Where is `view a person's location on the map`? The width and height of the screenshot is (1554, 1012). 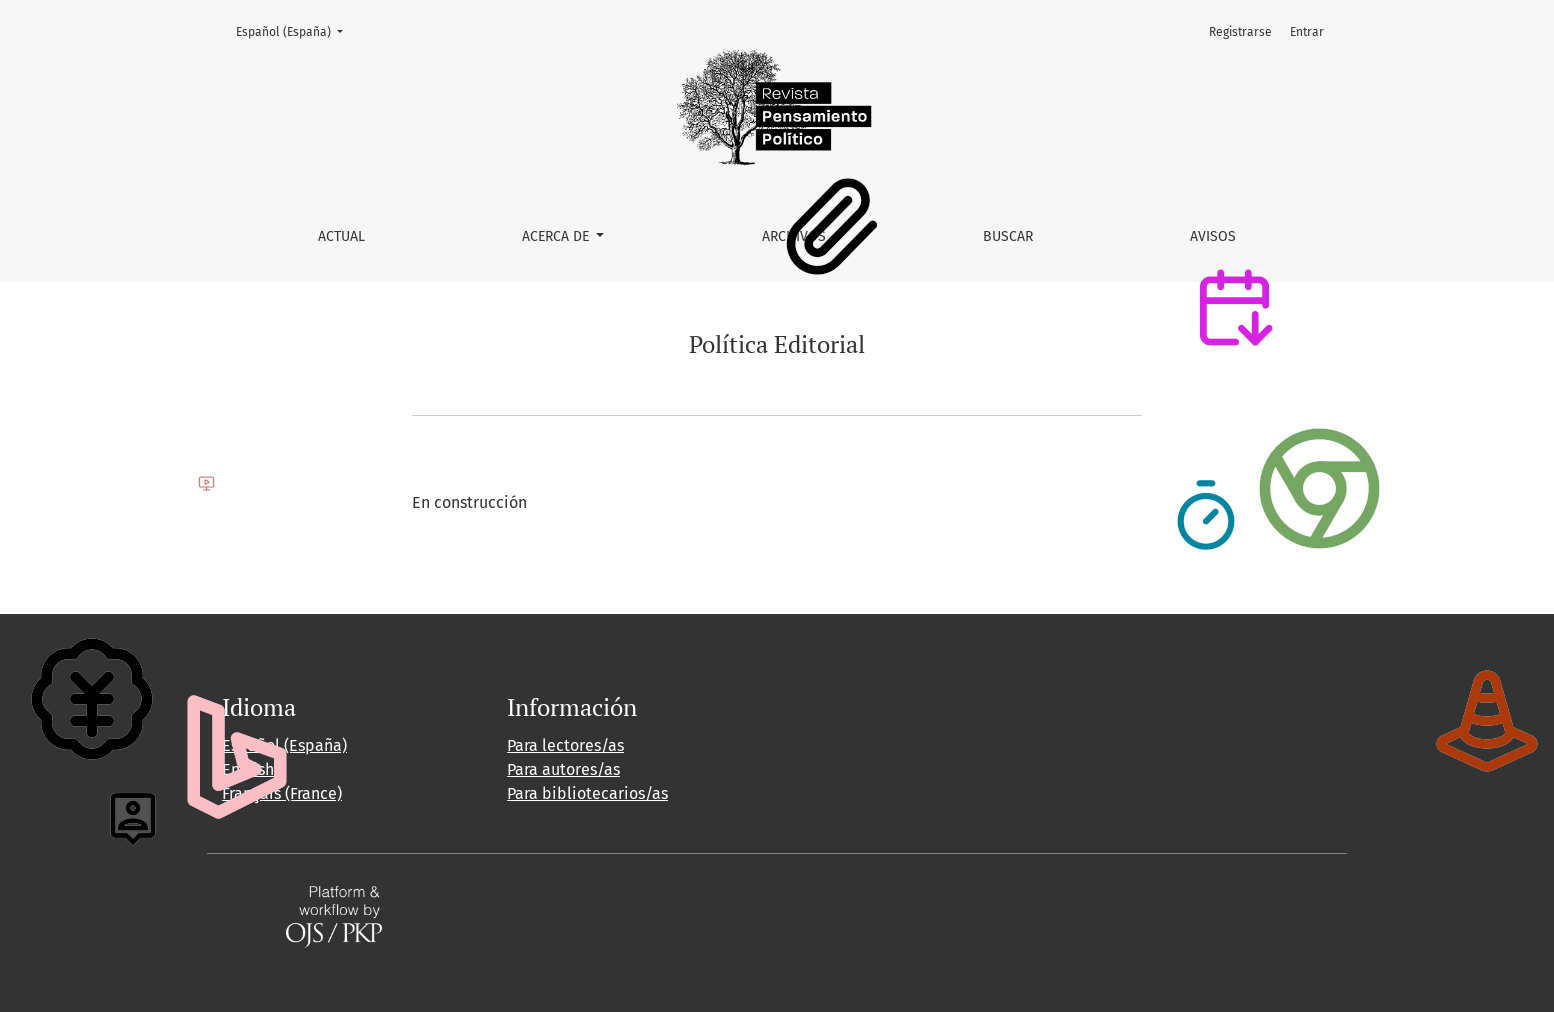
view a person's location on the map is located at coordinates (133, 818).